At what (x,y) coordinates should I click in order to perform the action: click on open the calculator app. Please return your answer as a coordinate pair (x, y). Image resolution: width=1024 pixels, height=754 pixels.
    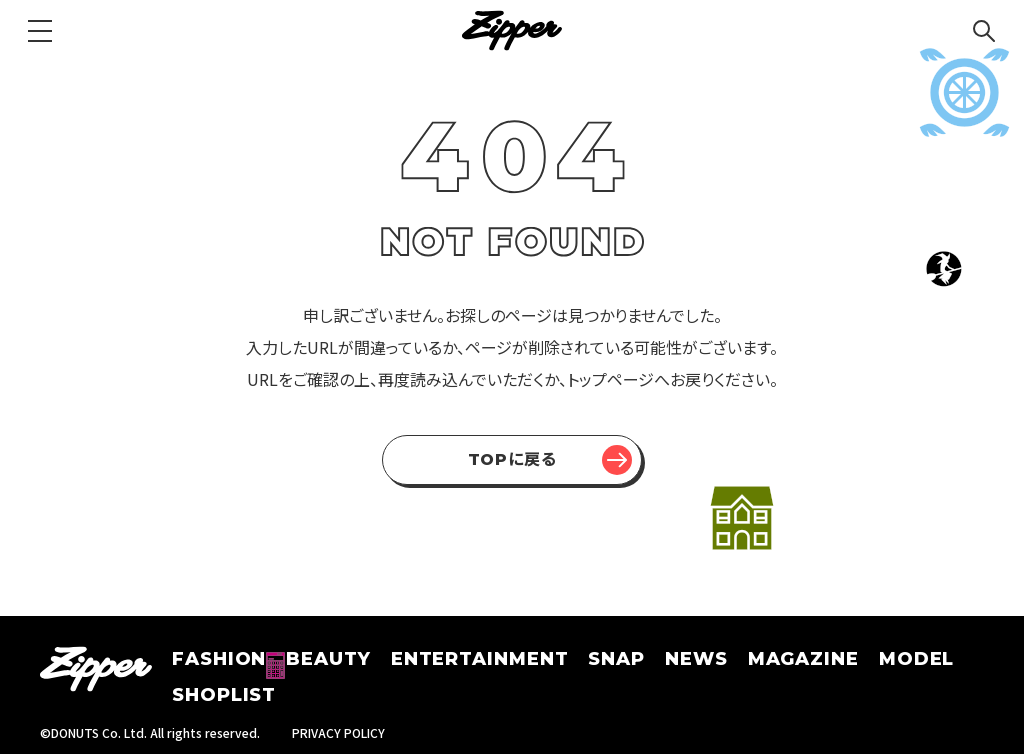
    Looking at the image, I should click on (275, 665).